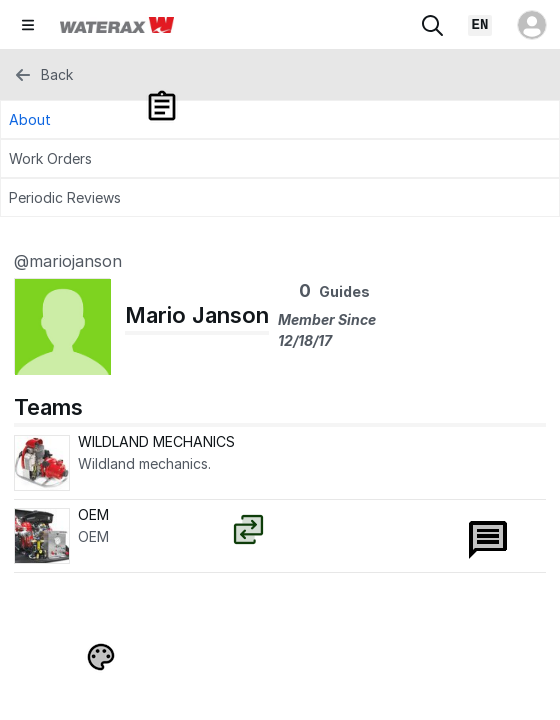  What do you see at coordinates (101, 657) in the screenshot?
I see `open color picker or theme options` at bounding box center [101, 657].